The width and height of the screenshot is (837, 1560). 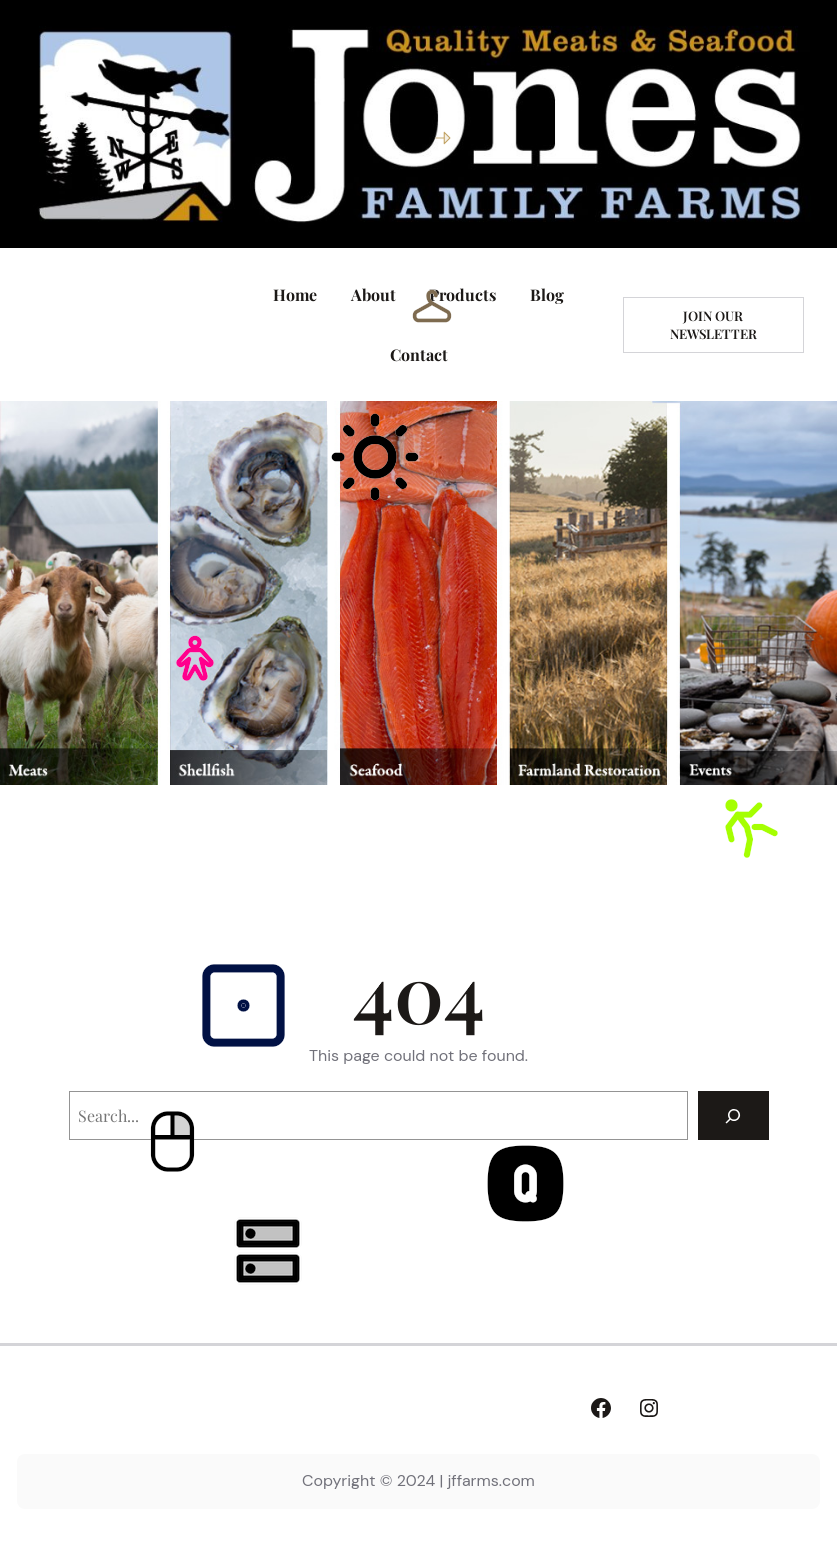 What do you see at coordinates (443, 138) in the screenshot?
I see `navigate to the next item or page` at bounding box center [443, 138].